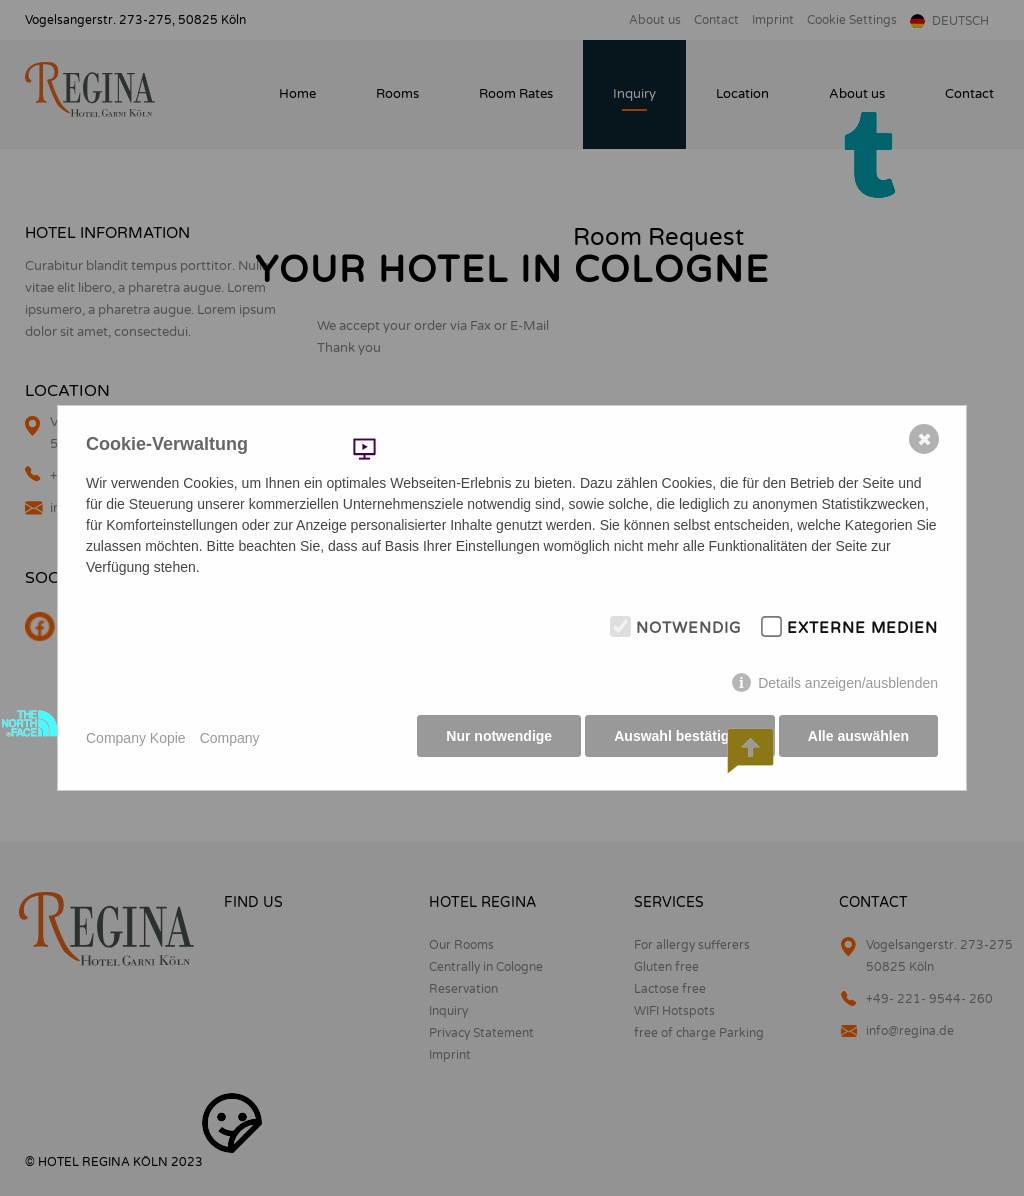  I want to click on add a sticker to your message, so click(232, 1123).